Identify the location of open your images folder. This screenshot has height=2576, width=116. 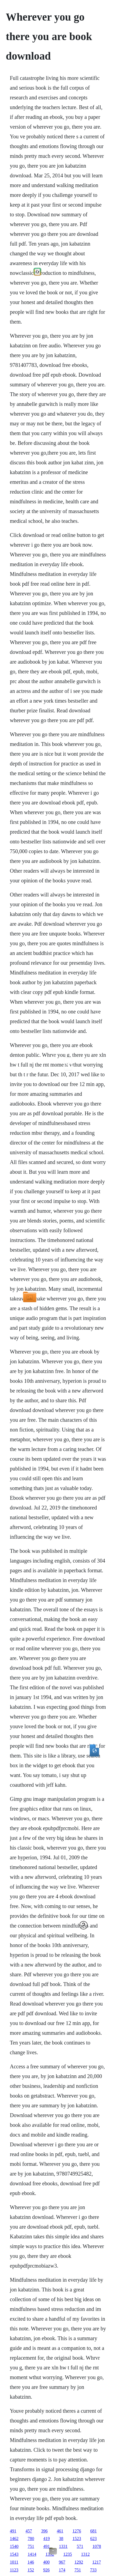
(30, 1297).